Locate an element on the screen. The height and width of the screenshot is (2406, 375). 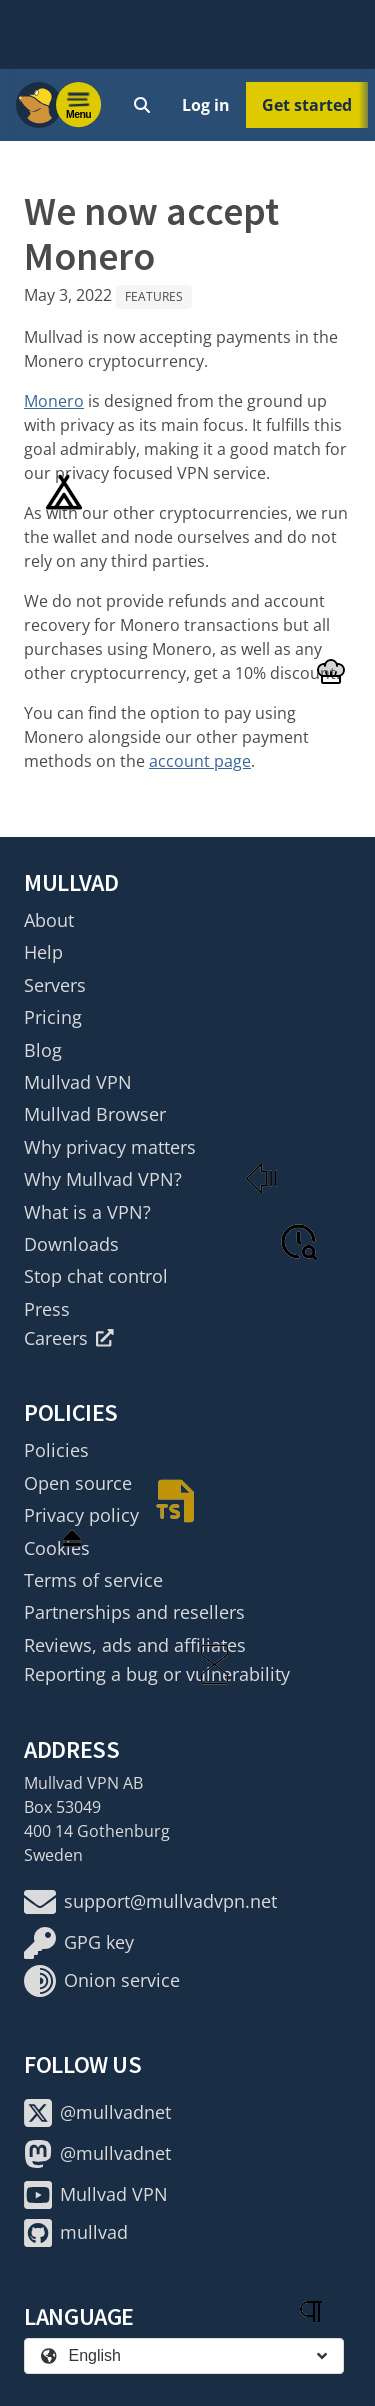
access camping or outdoor activity features is located at coordinates (64, 494).